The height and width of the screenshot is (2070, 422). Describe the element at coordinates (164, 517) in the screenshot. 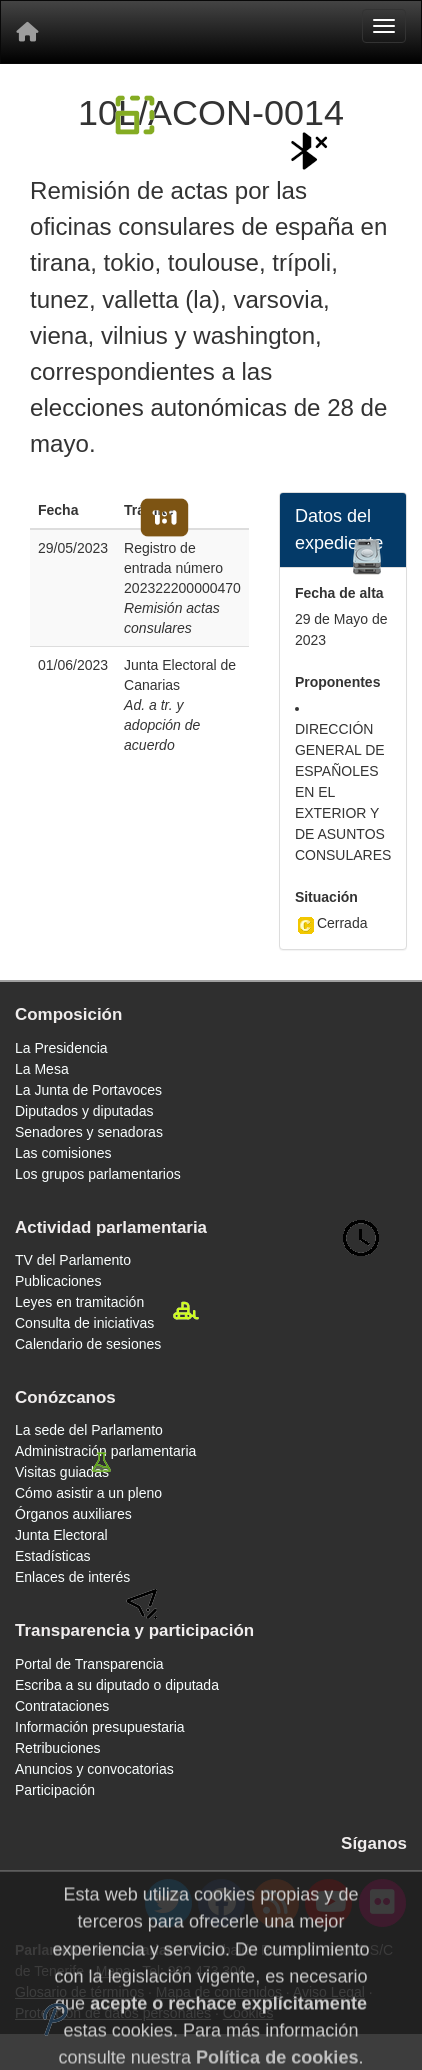

I see `indicates a one-to-one relationship in a database or data model` at that location.